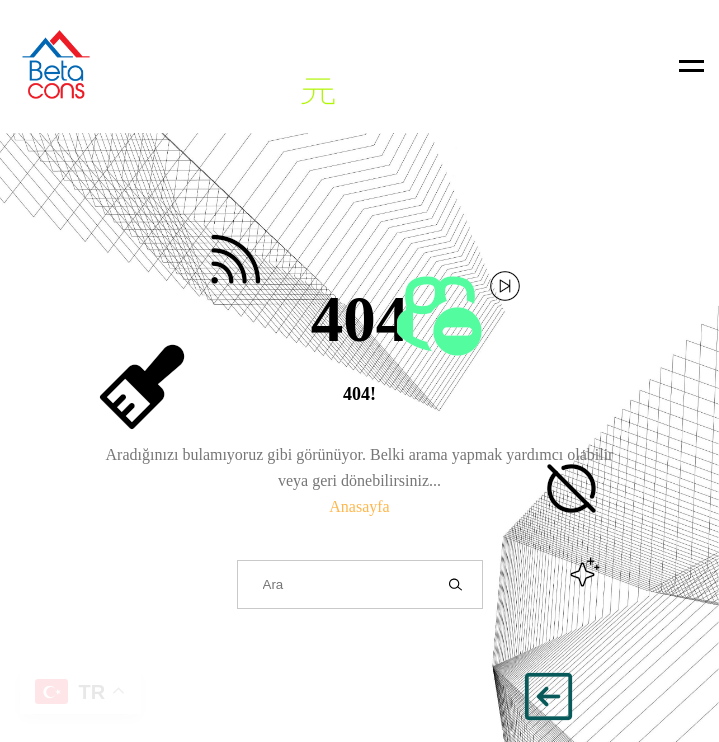 The width and height of the screenshot is (719, 742). I want to click on subscribe to RSS feed, so click(233, 261).